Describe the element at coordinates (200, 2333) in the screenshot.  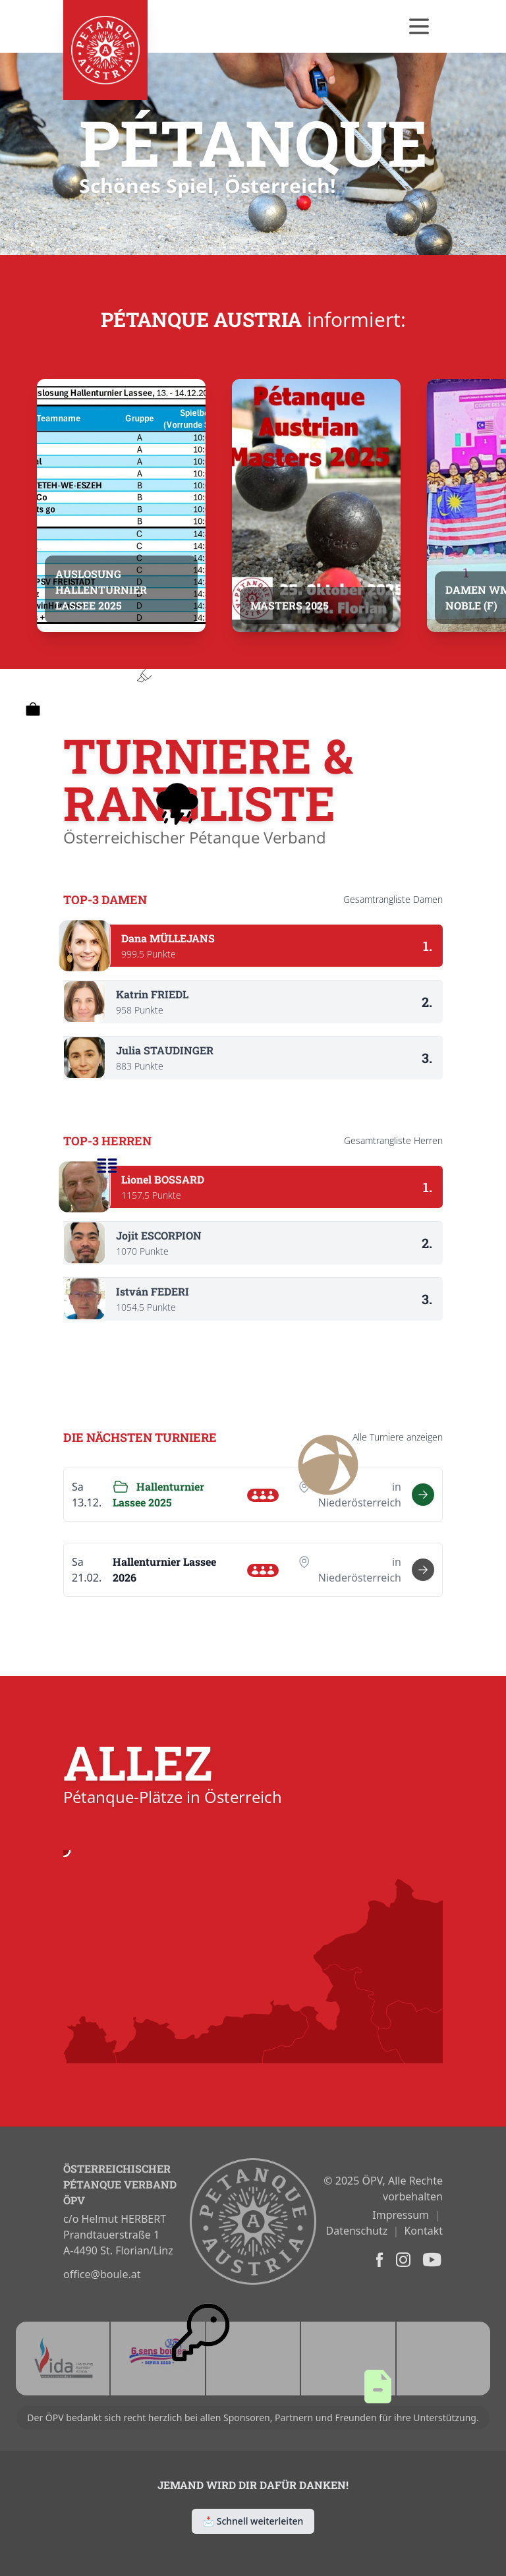
I see `access security or authentication settings` at that location.